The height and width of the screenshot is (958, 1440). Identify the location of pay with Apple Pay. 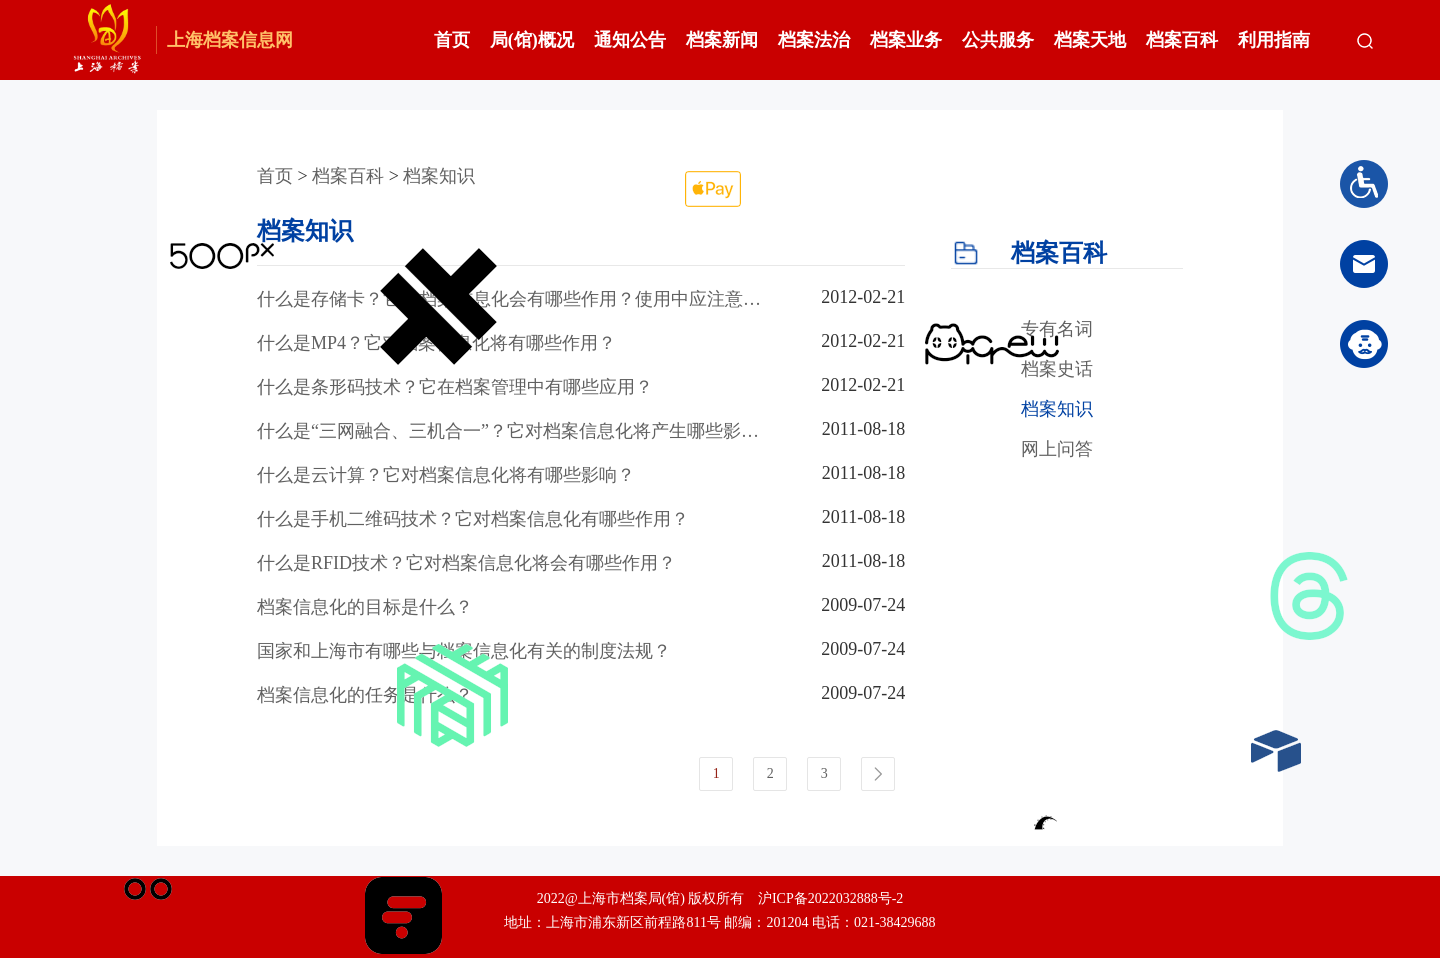
(713, 189).